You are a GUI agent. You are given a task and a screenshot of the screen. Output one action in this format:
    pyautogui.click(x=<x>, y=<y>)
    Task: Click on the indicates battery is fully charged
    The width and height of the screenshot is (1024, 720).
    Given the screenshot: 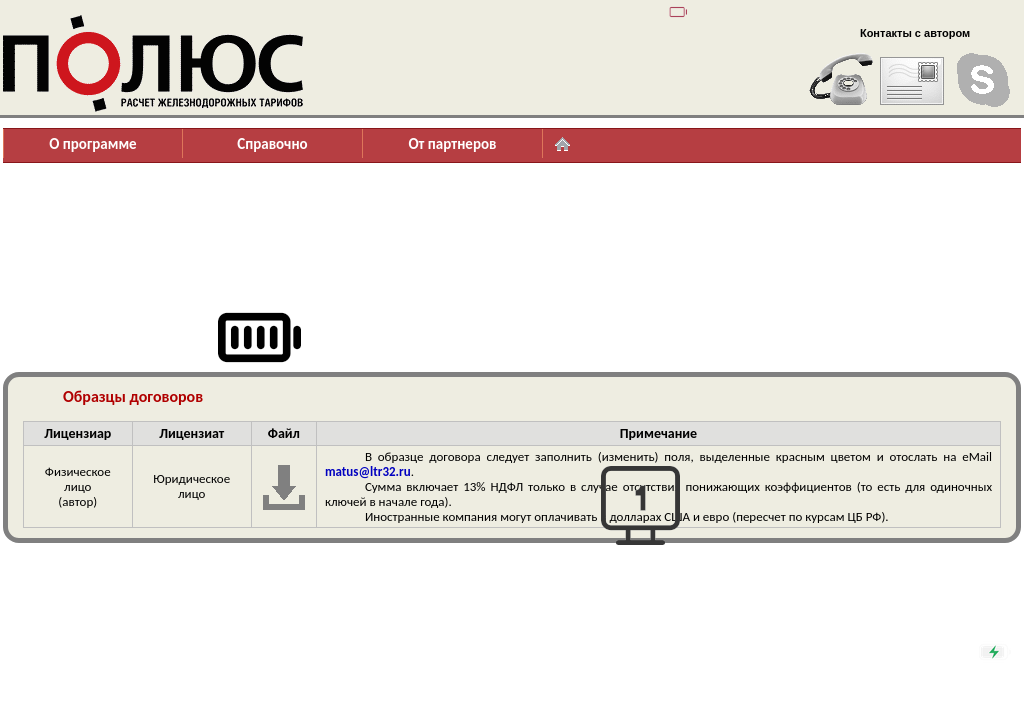 What is the action you would take?
    pyautogui.click(x=259, y=337)
    